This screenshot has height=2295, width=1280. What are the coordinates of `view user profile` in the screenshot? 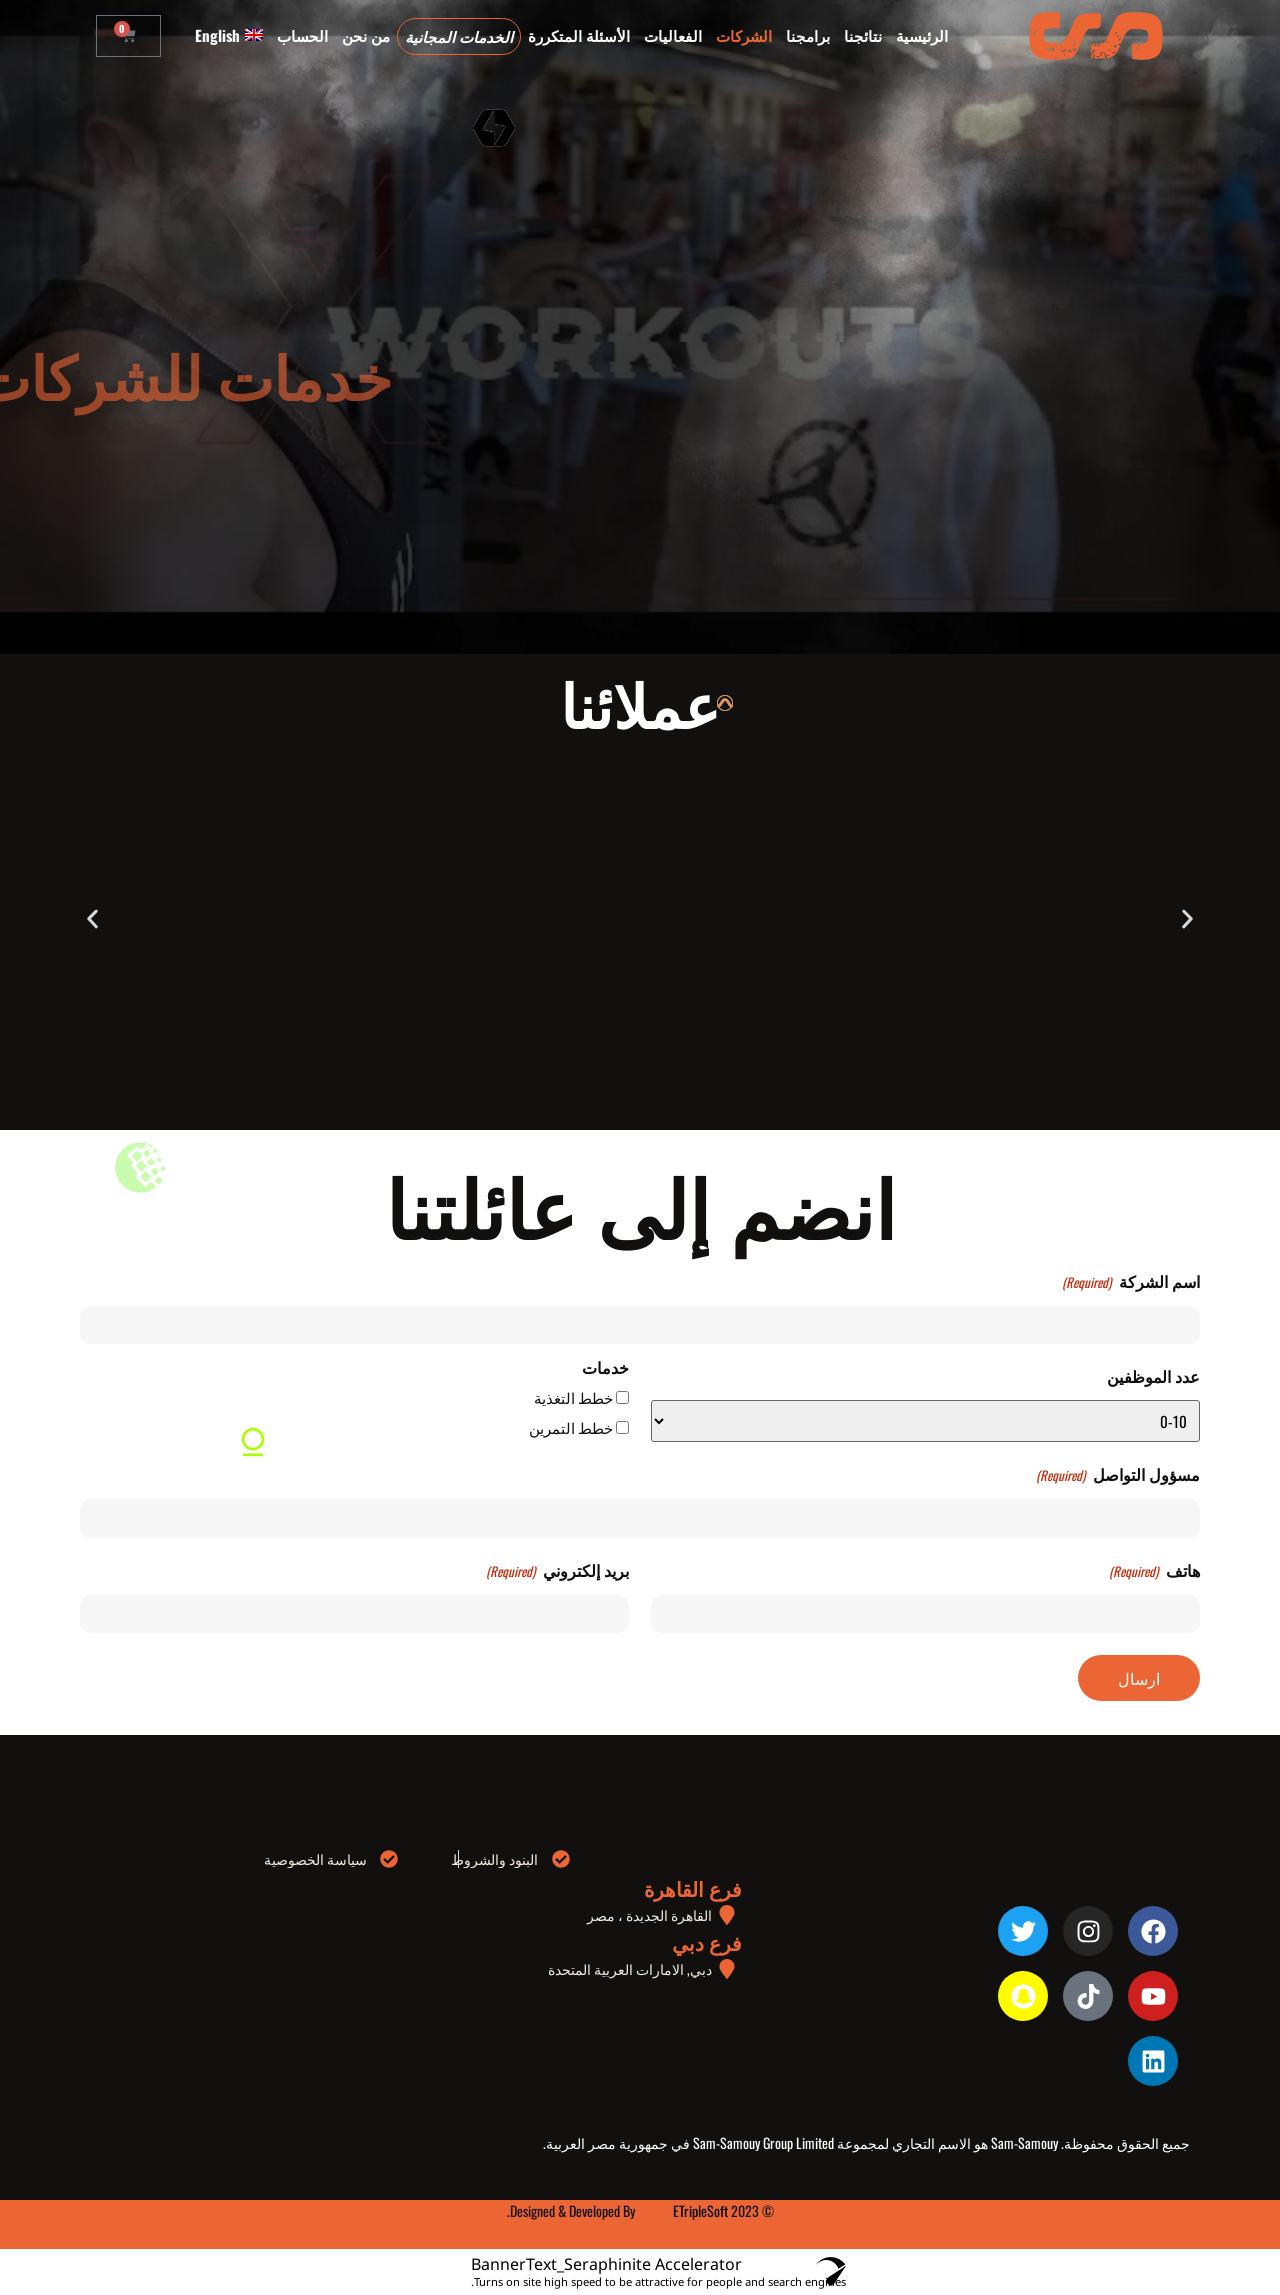 It's located at (253, 1442).